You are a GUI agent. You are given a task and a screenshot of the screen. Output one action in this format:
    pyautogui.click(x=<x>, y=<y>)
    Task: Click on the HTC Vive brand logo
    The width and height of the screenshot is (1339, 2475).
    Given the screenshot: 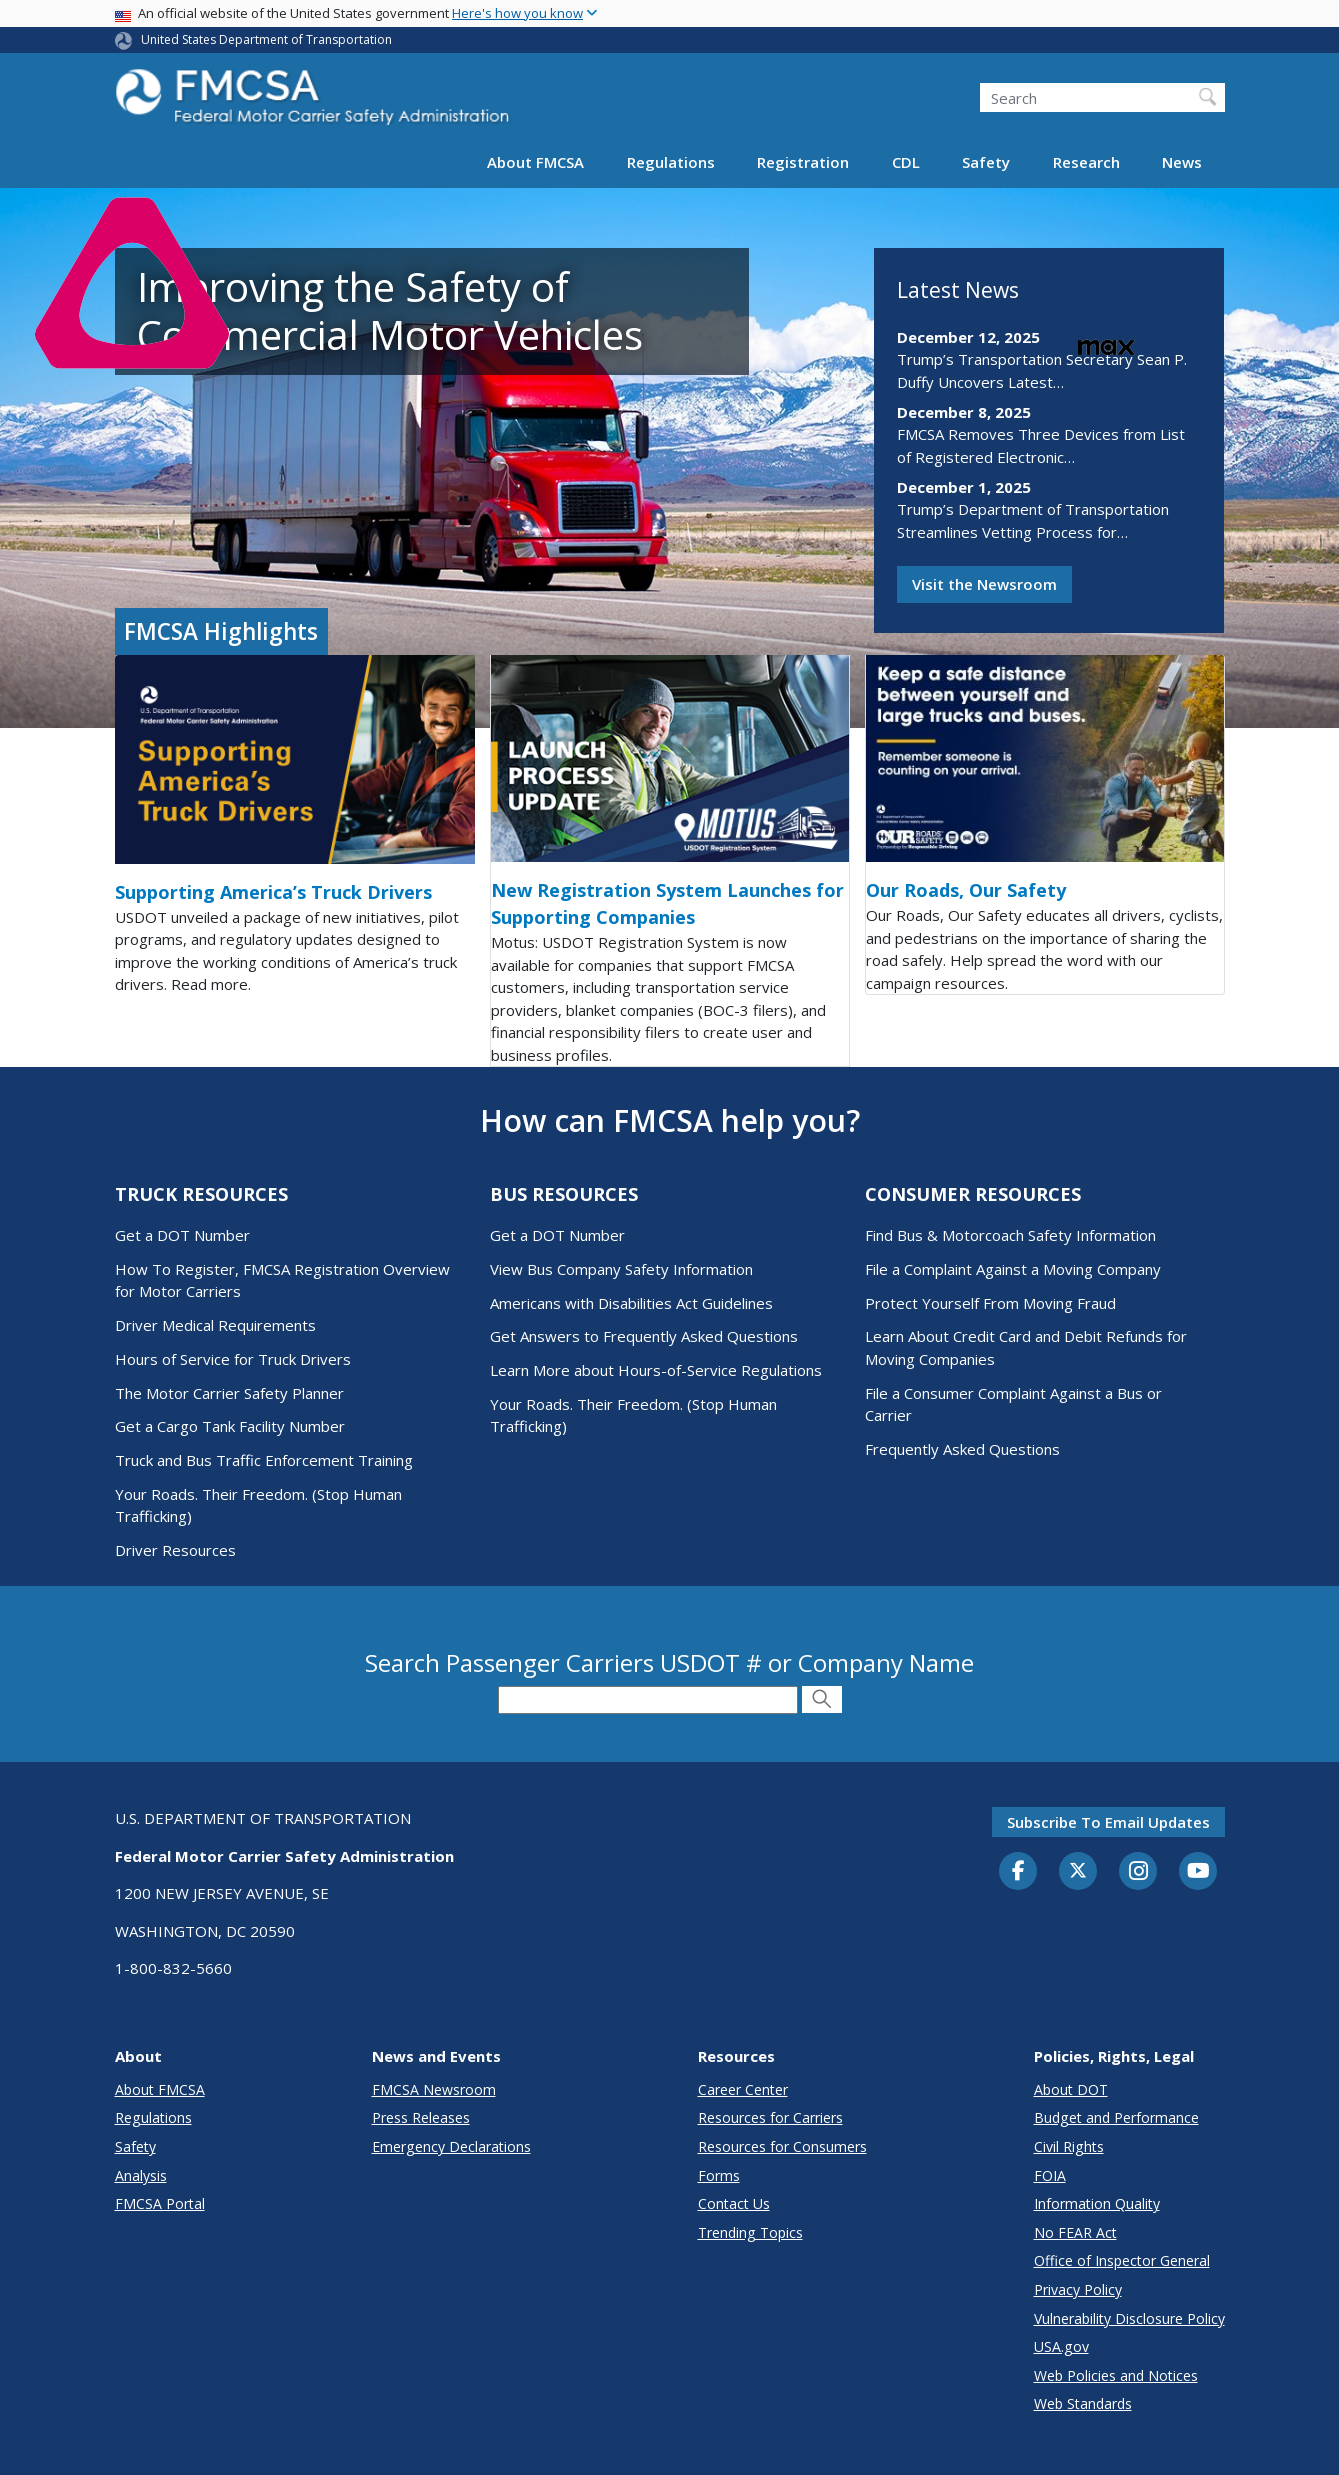 What is the action you would take?
    pyautogui.click(x=132, y=283)
    